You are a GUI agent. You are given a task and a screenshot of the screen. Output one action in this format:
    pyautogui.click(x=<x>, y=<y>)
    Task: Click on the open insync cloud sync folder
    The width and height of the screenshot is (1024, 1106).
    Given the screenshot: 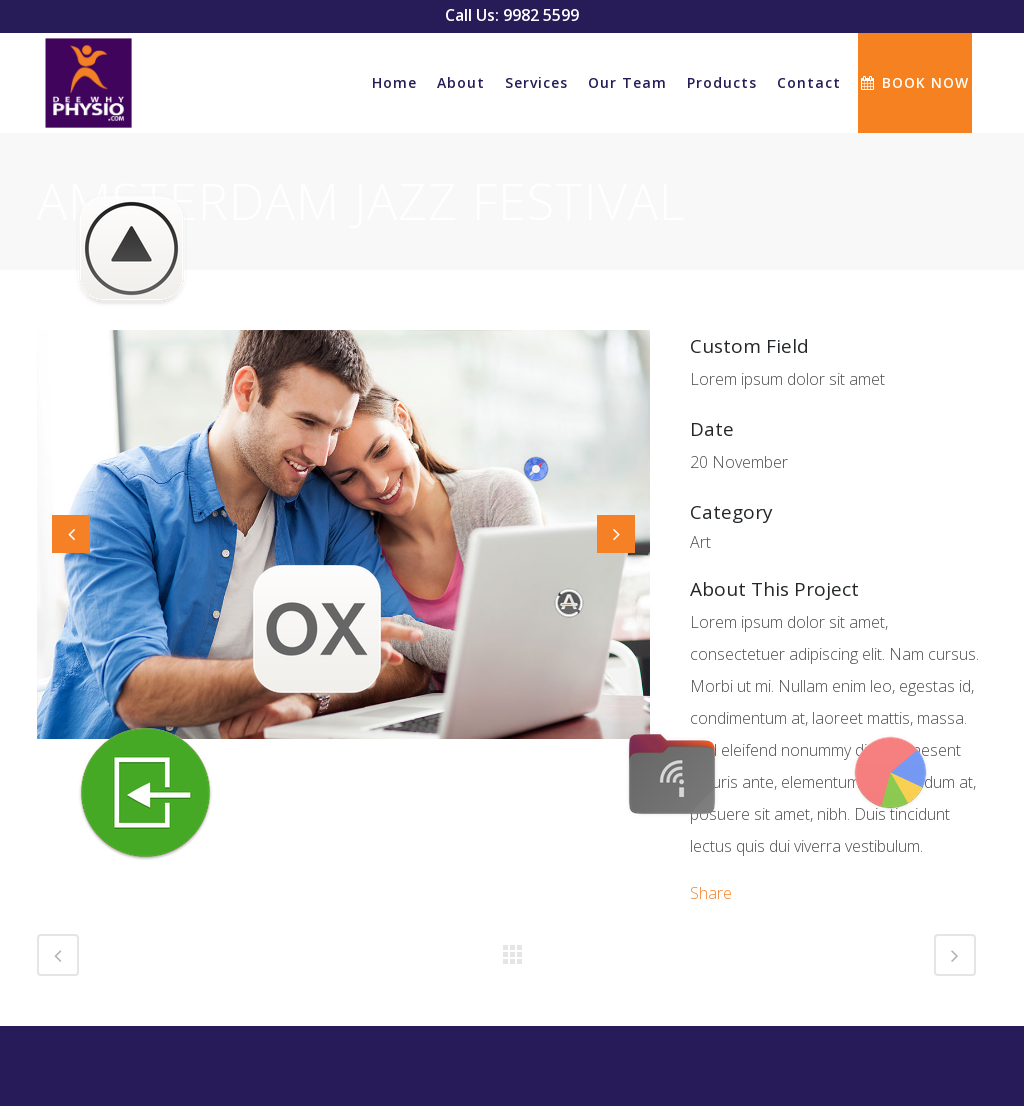 What is the action you would take?
    pyautogui.click(x=672, y=774)
    